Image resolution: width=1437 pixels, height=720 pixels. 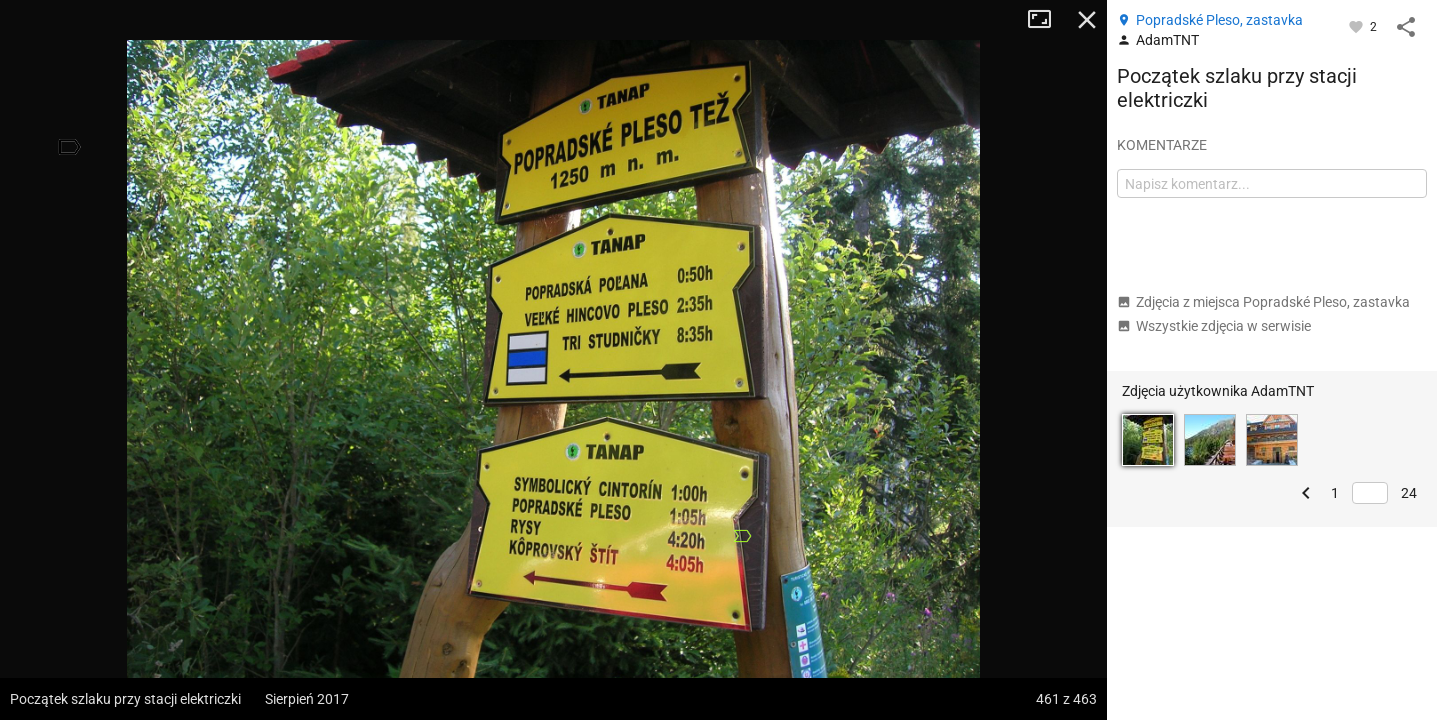 I want to click on apply a label or tag to an item, so click(x=742, y=536).